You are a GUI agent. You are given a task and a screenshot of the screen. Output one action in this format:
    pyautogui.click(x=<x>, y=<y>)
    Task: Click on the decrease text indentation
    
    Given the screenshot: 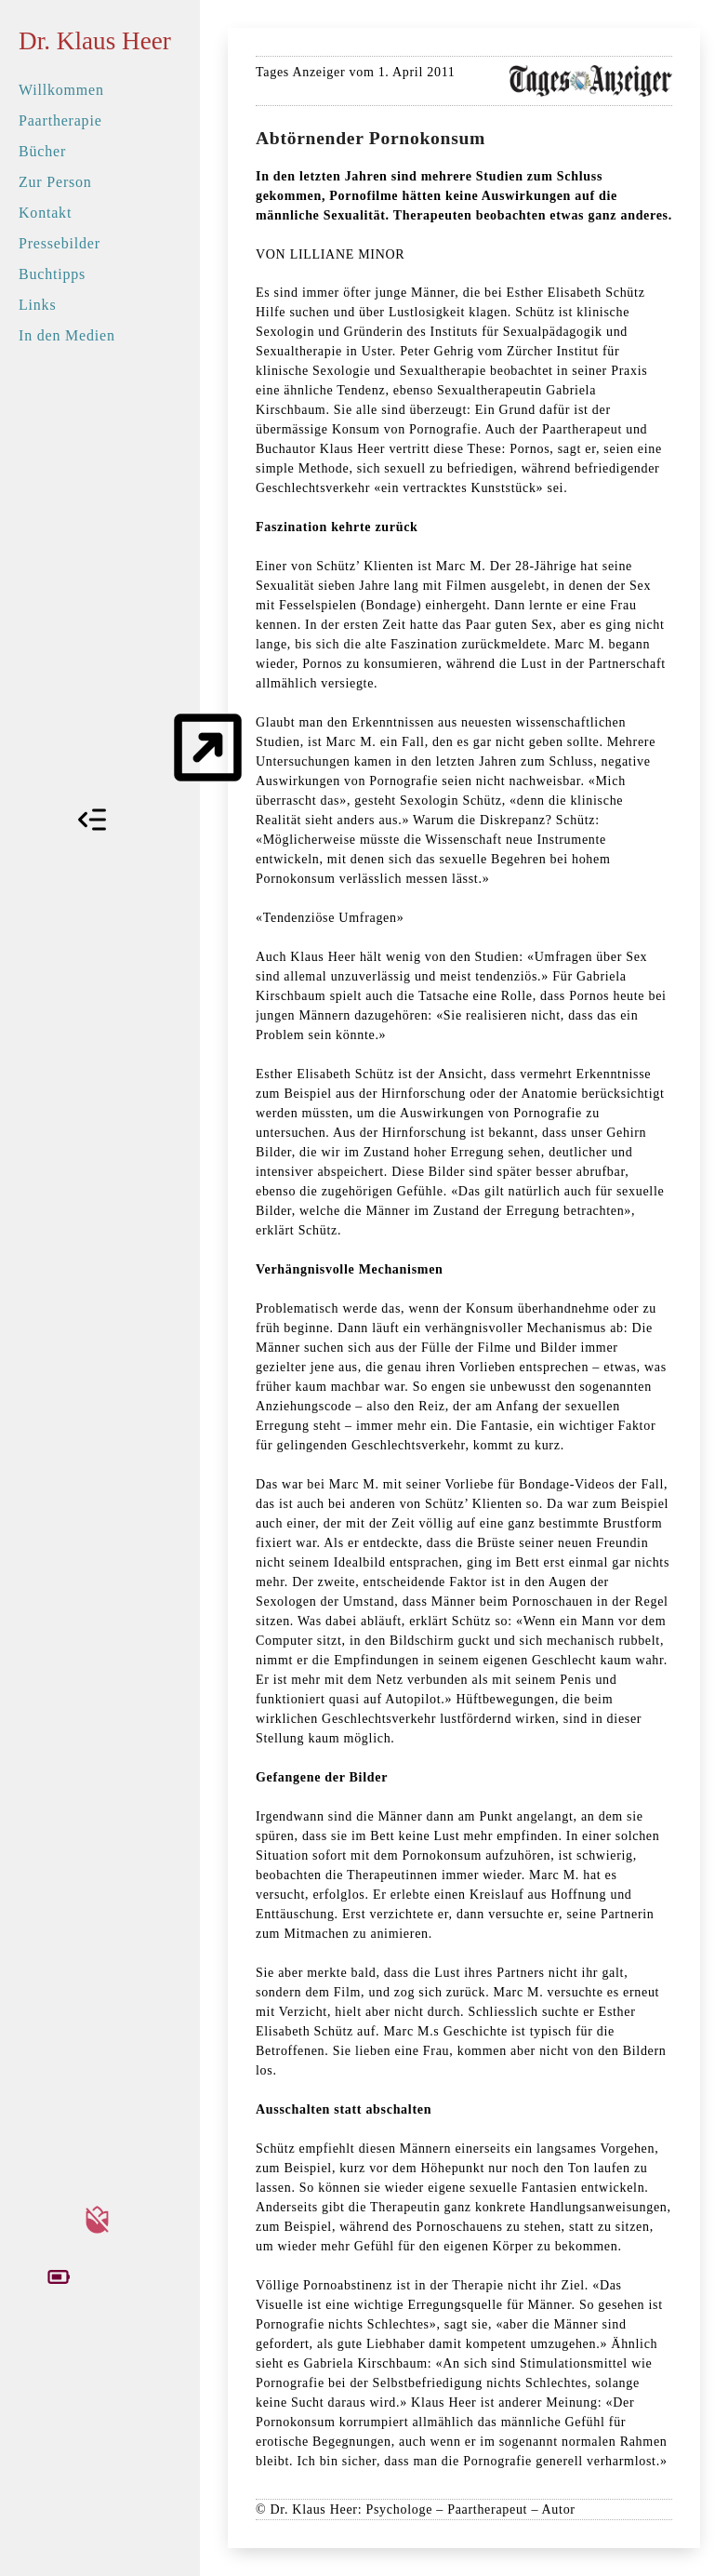 What is the action you would take?
    pyautogui.click(x=92, y=820)
    